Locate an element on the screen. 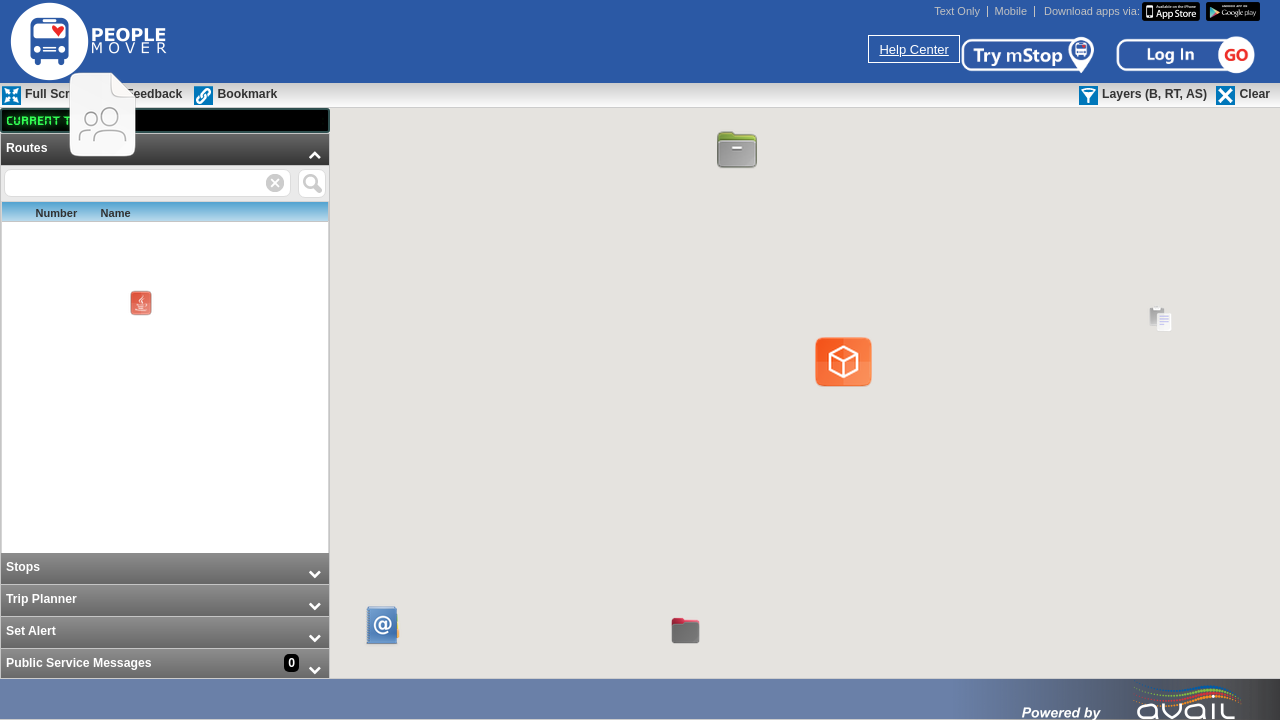  open your address book or contacts is located at coordinates (381, 626).